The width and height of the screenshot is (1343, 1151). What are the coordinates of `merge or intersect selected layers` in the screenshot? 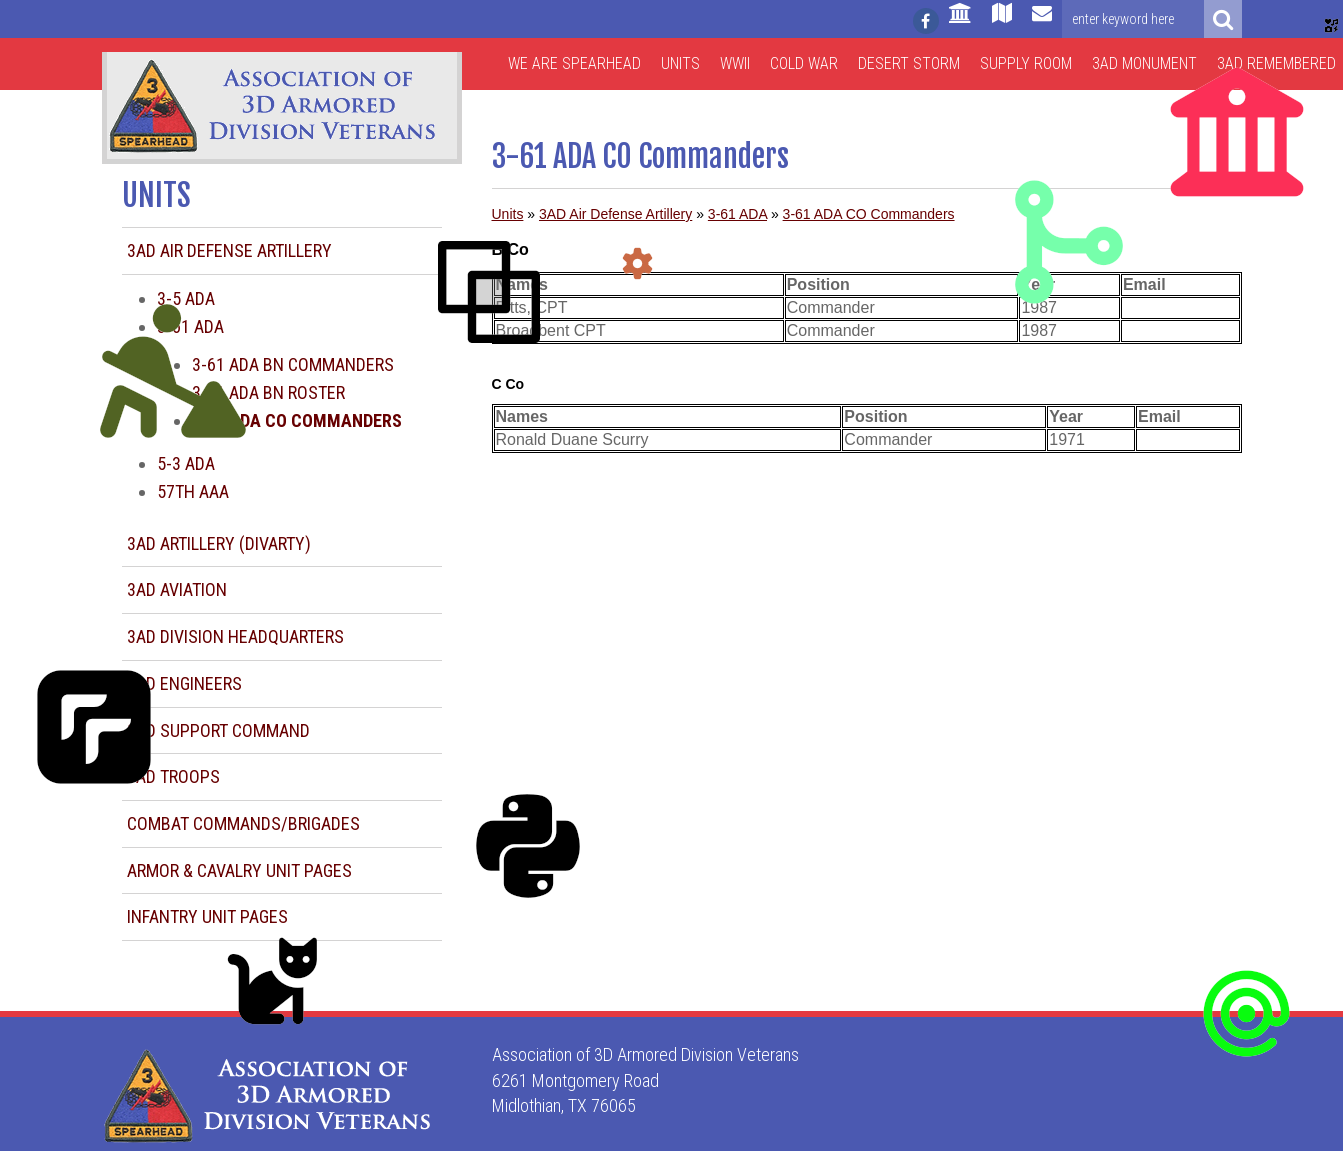 It's located at (489, 292).